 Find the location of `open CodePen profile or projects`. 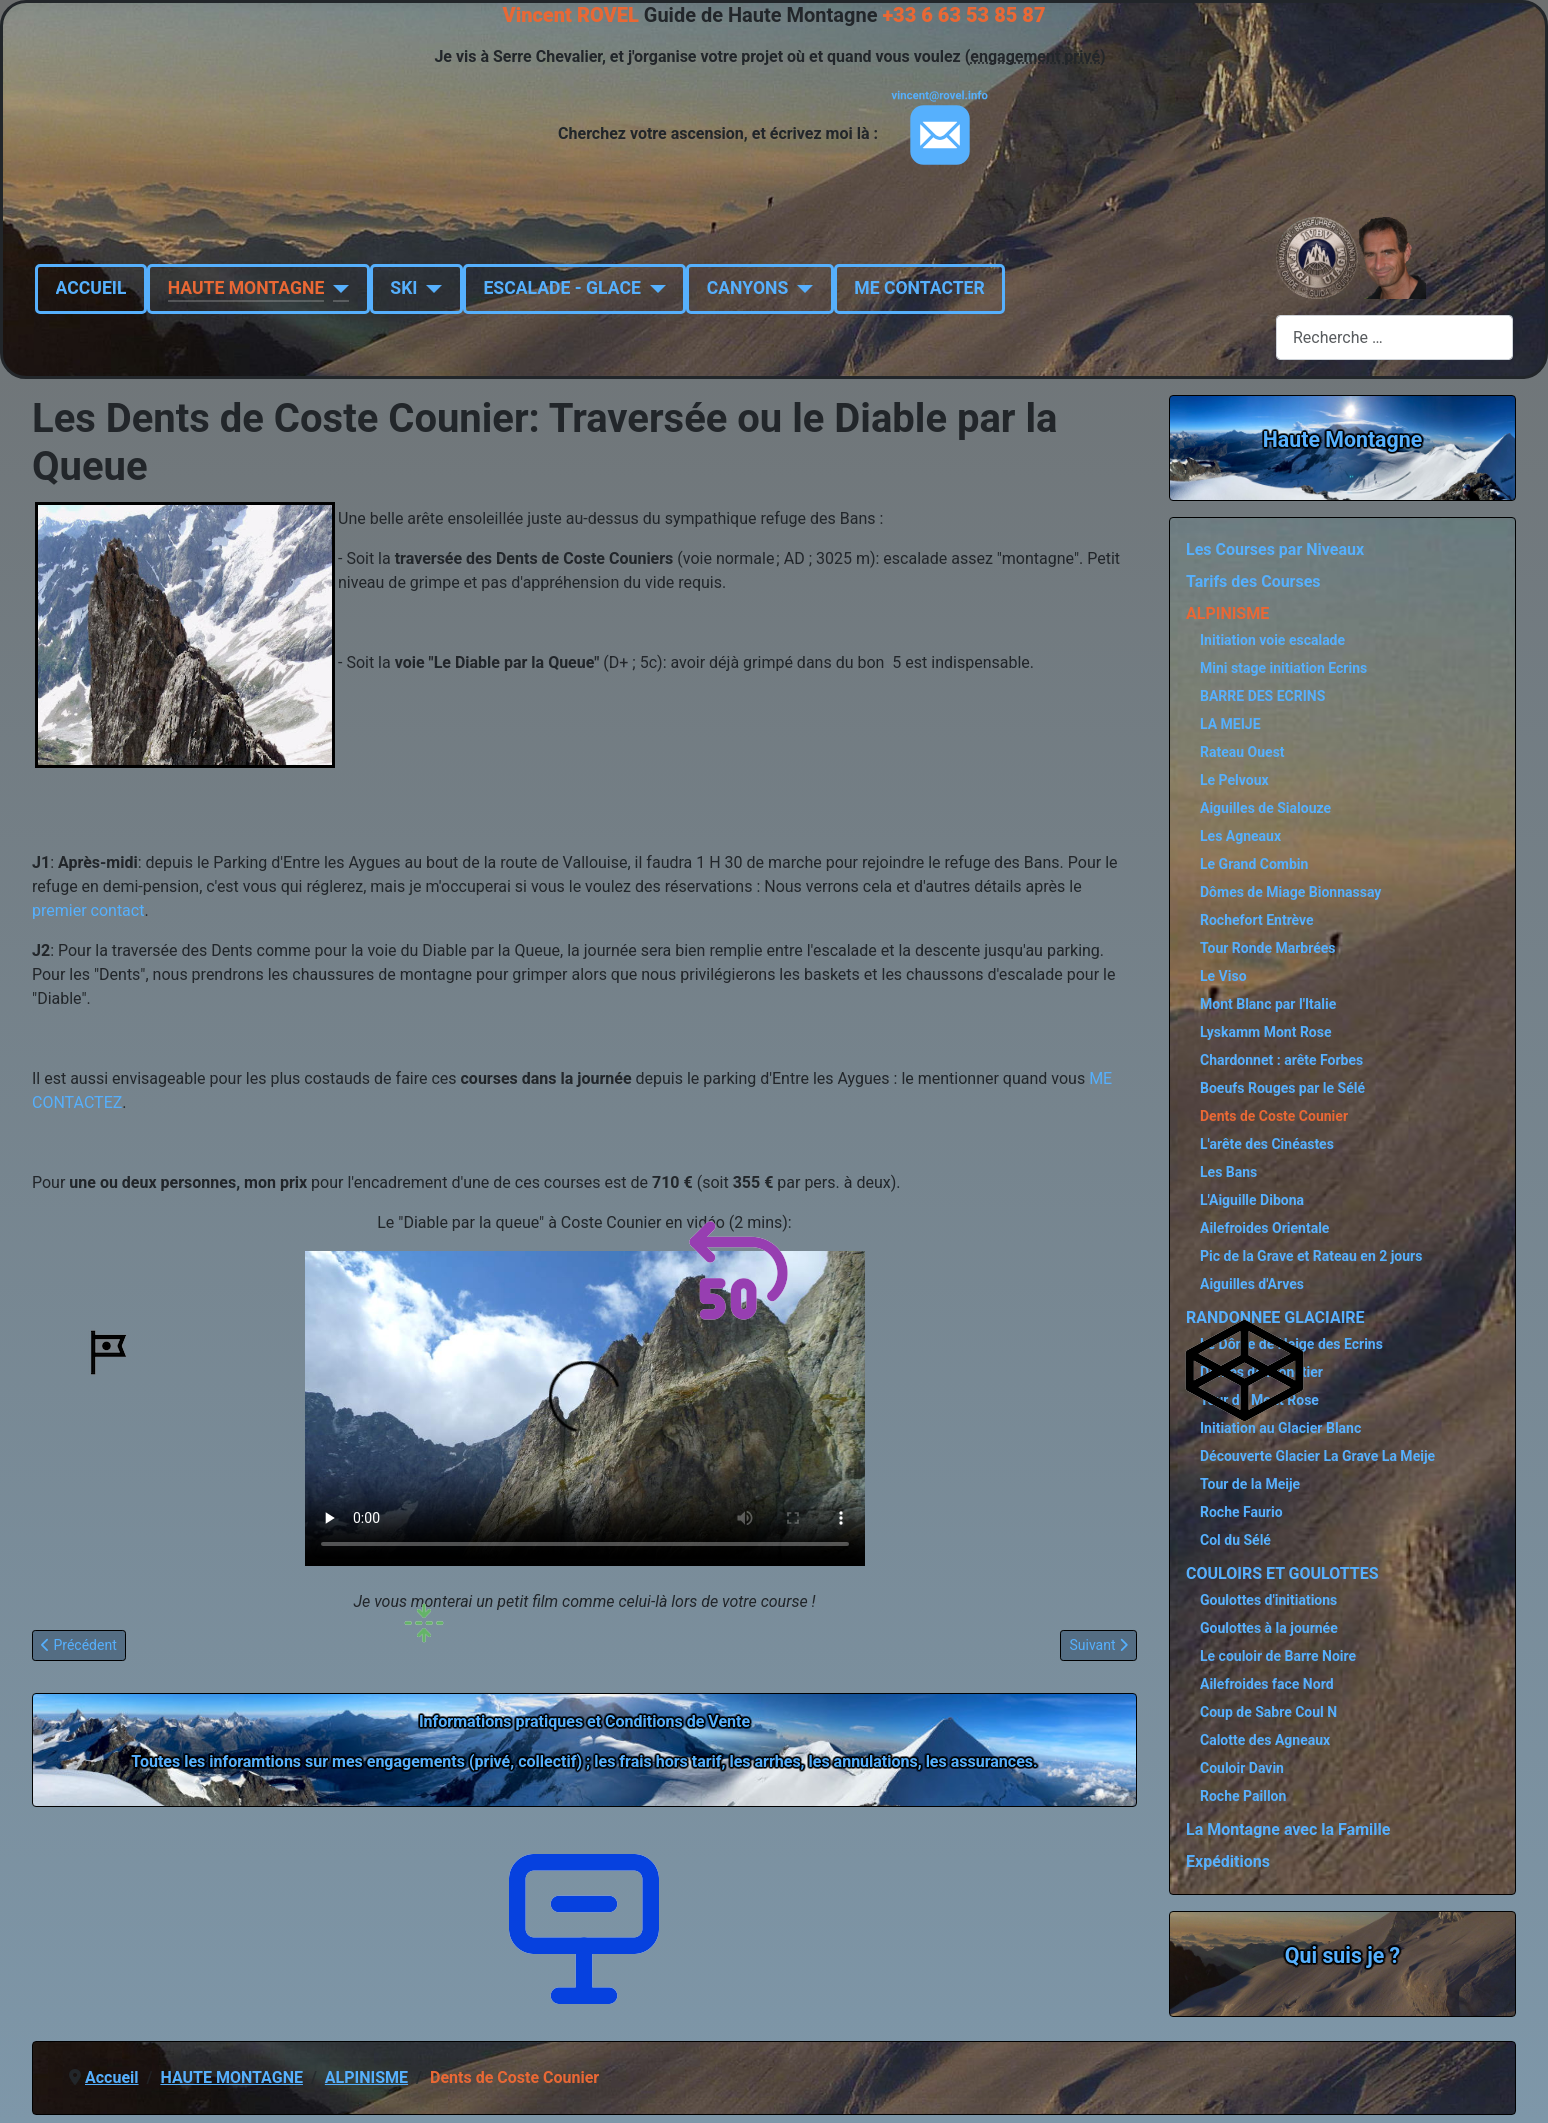

open CodePen profile or projects is located at coordinates (1244, 1370).